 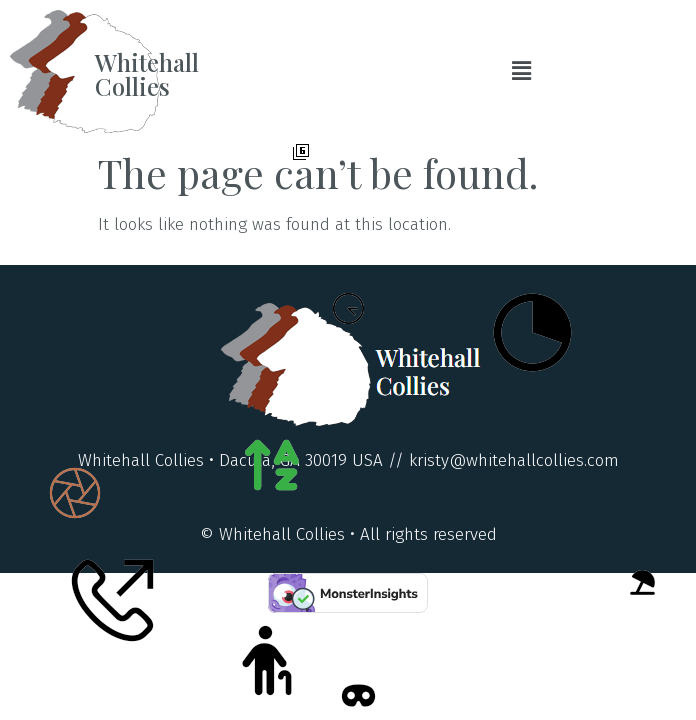 What do you see at coordinates (358, 695) in the screenshot?
I see `enable incognito or private browsing mode` at bounding box center [358, 695].